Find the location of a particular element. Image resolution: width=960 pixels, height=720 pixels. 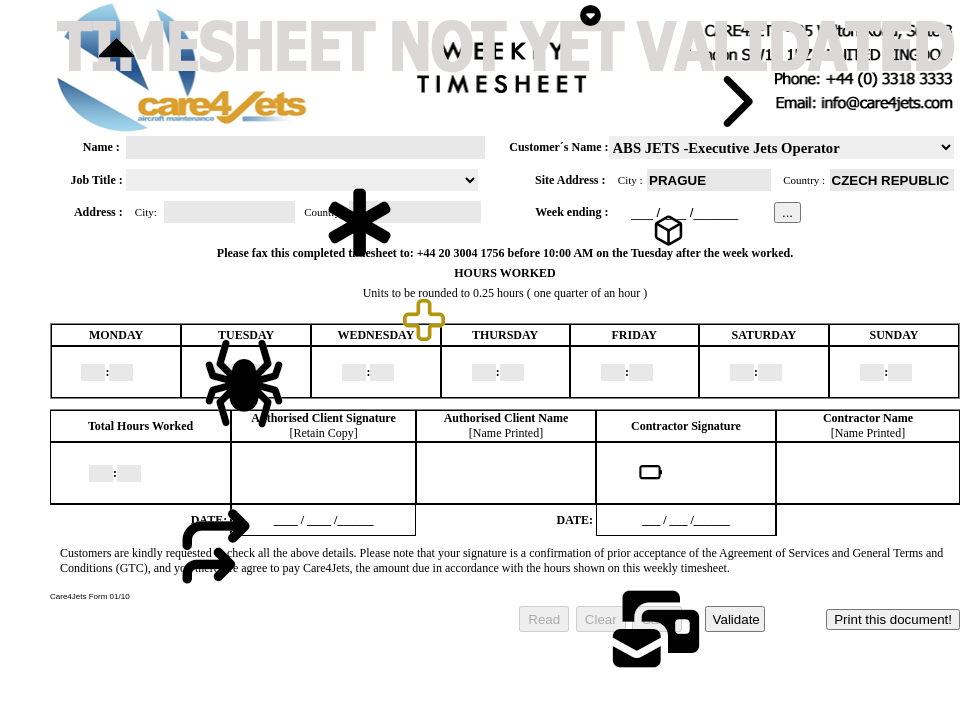

expand a collapsed section is located at coordinates (116, 47).